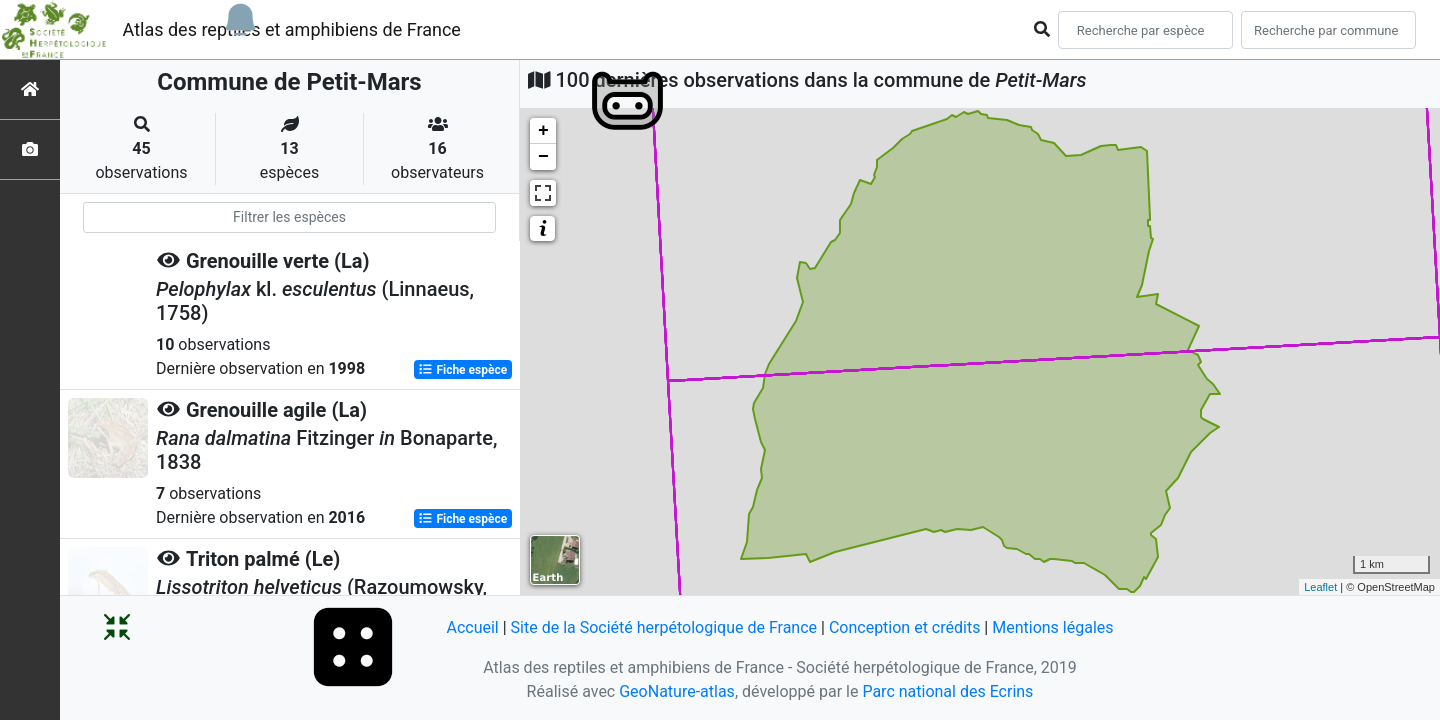 Image resolution: width=1440 pixels, height=720 pixels. I want to click on view notifications, so click(240, 19).